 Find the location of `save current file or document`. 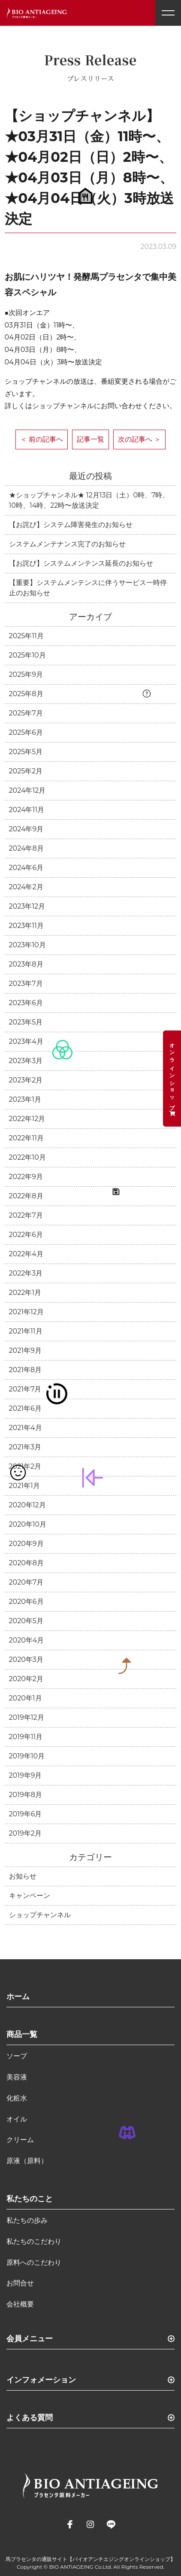

save current file or document is located at coordinates (116, 1191).